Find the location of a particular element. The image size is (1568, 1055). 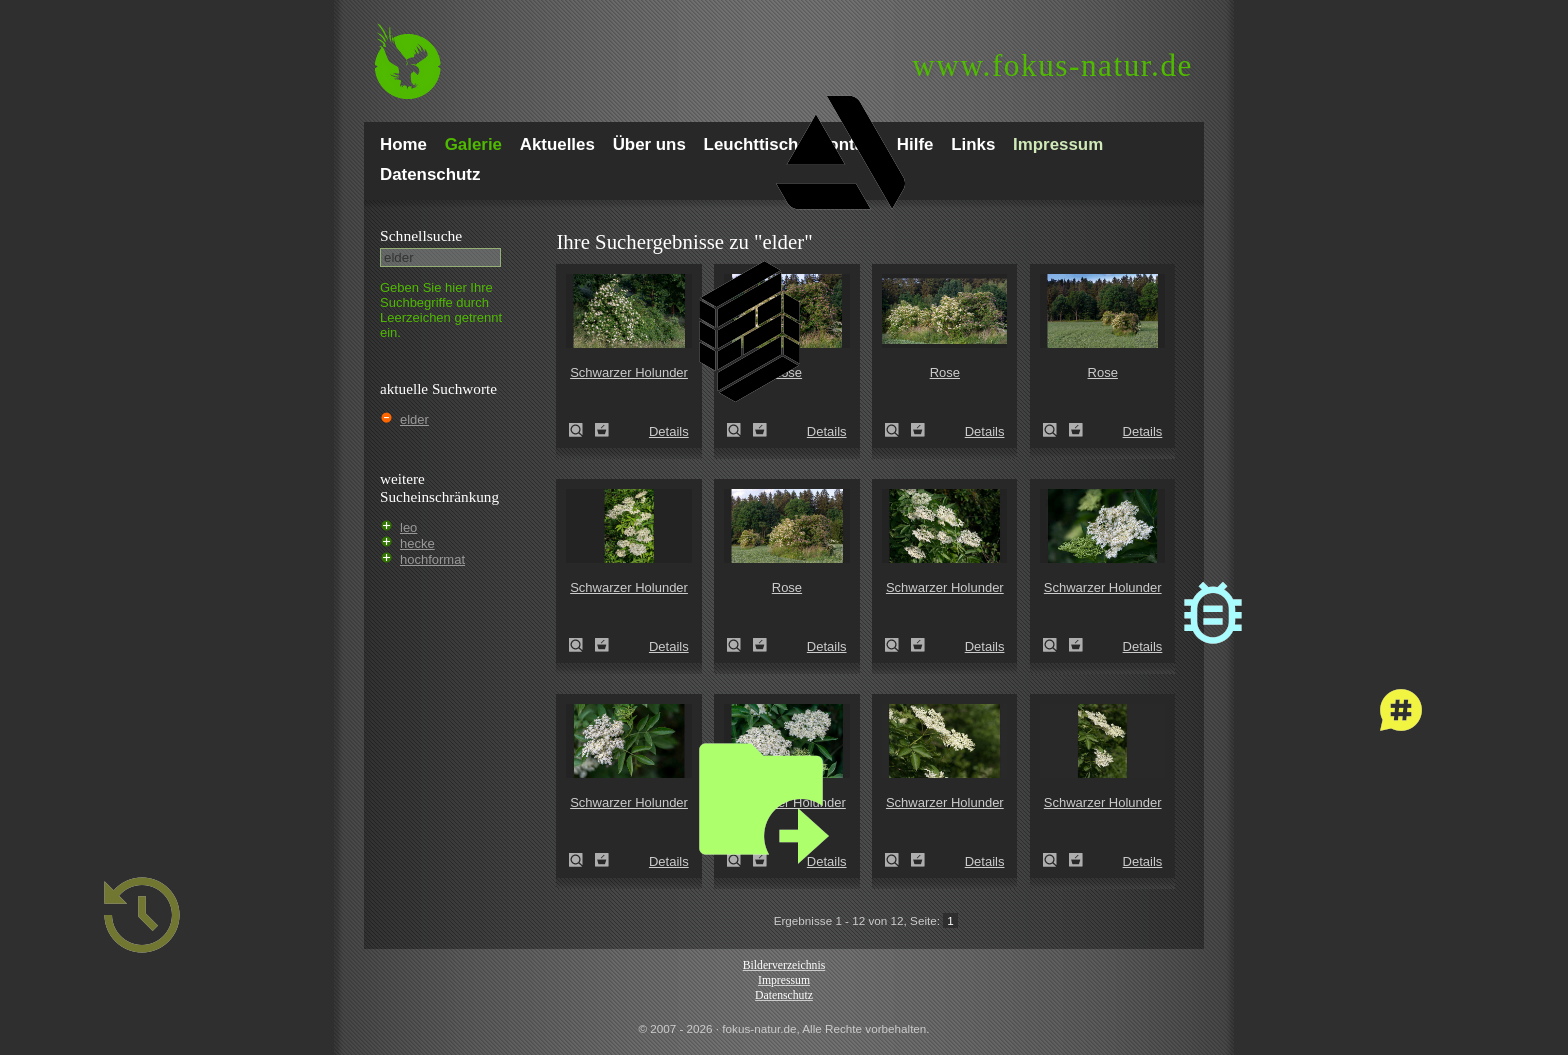

report a bug or software issue is located at coordinates (1213, 612).